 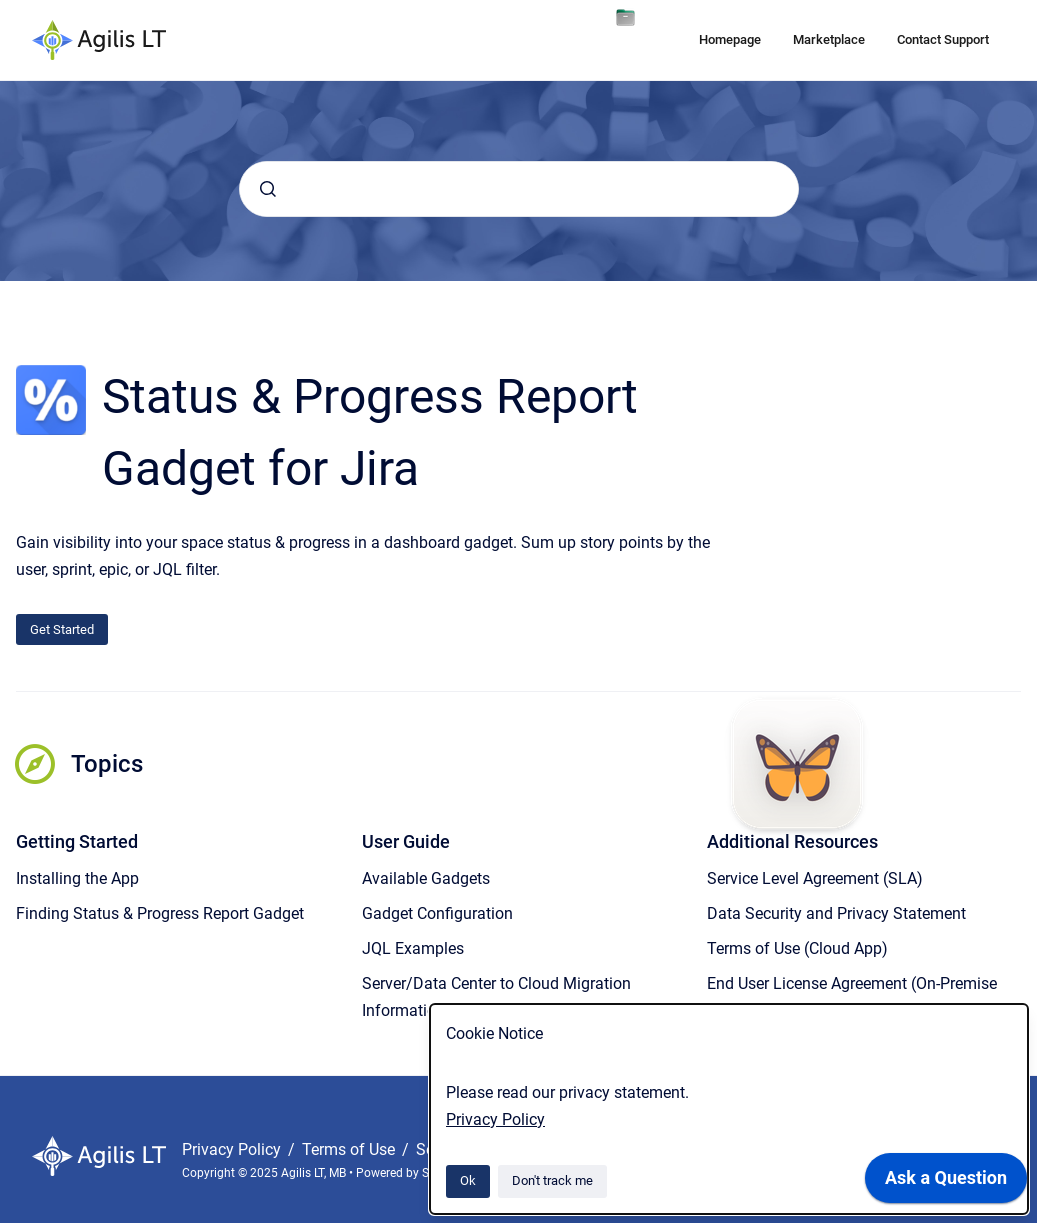 What do you see at coordinates (797, 764) in the screenshot?
I see `open freemind mind-mapping application` at bounding box center [797, 764].